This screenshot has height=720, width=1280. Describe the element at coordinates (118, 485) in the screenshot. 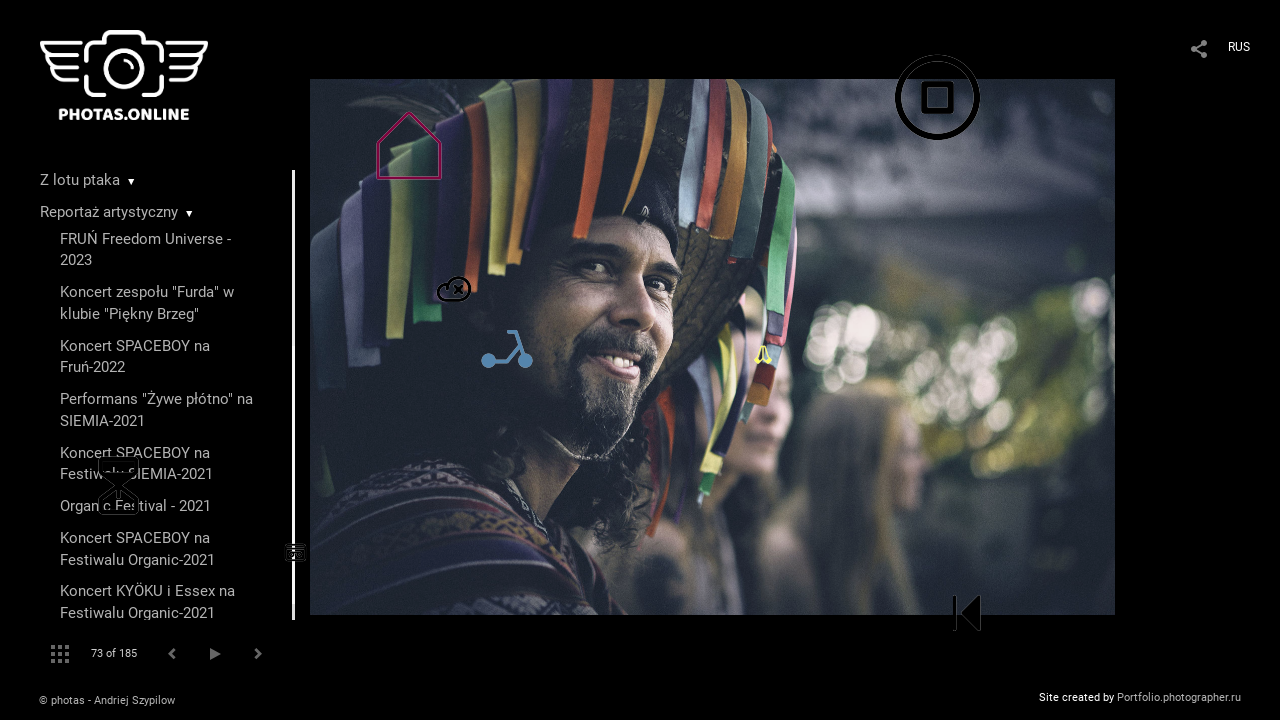

I see `indicates a process is in progress` at that location.